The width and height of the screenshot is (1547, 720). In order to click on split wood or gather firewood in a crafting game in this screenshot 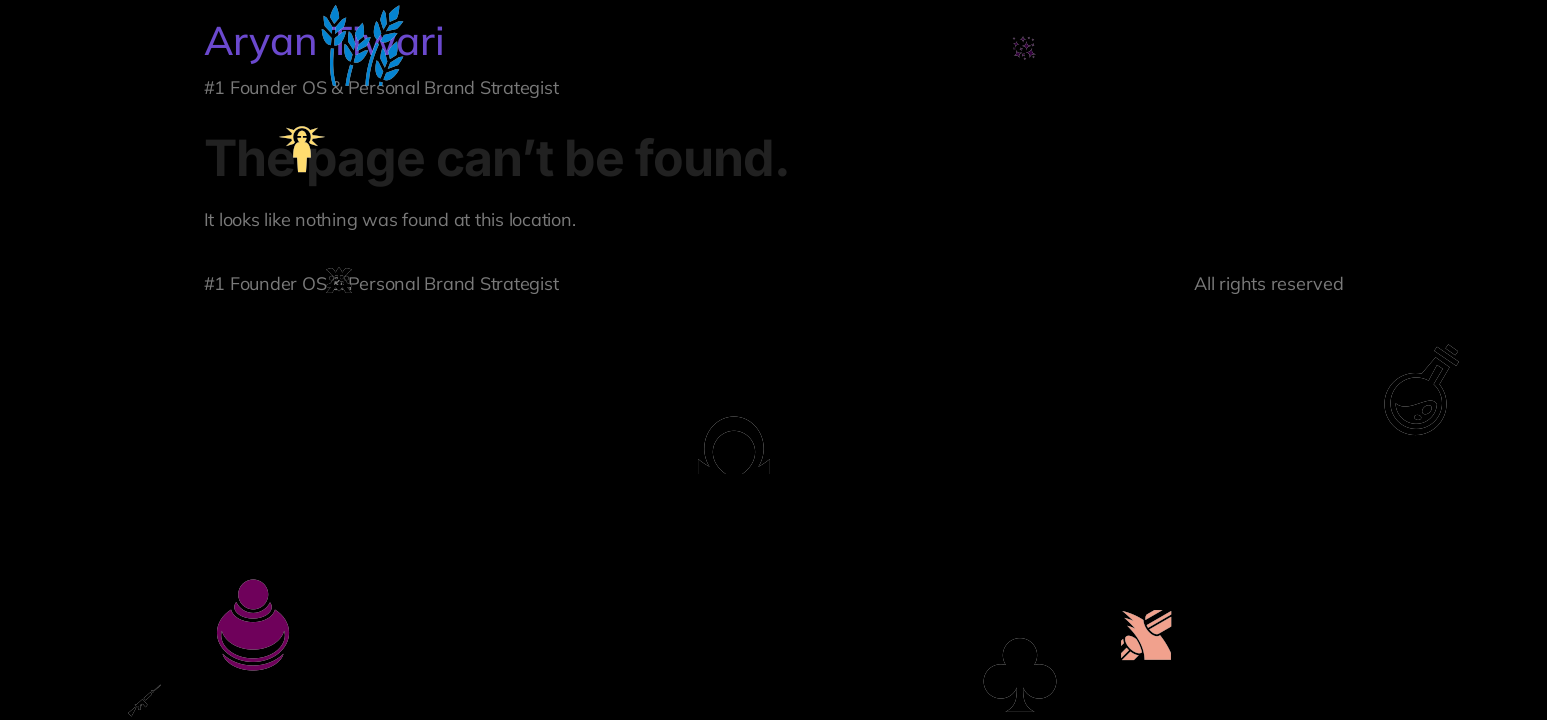, I will do `click(1146, 635)`.